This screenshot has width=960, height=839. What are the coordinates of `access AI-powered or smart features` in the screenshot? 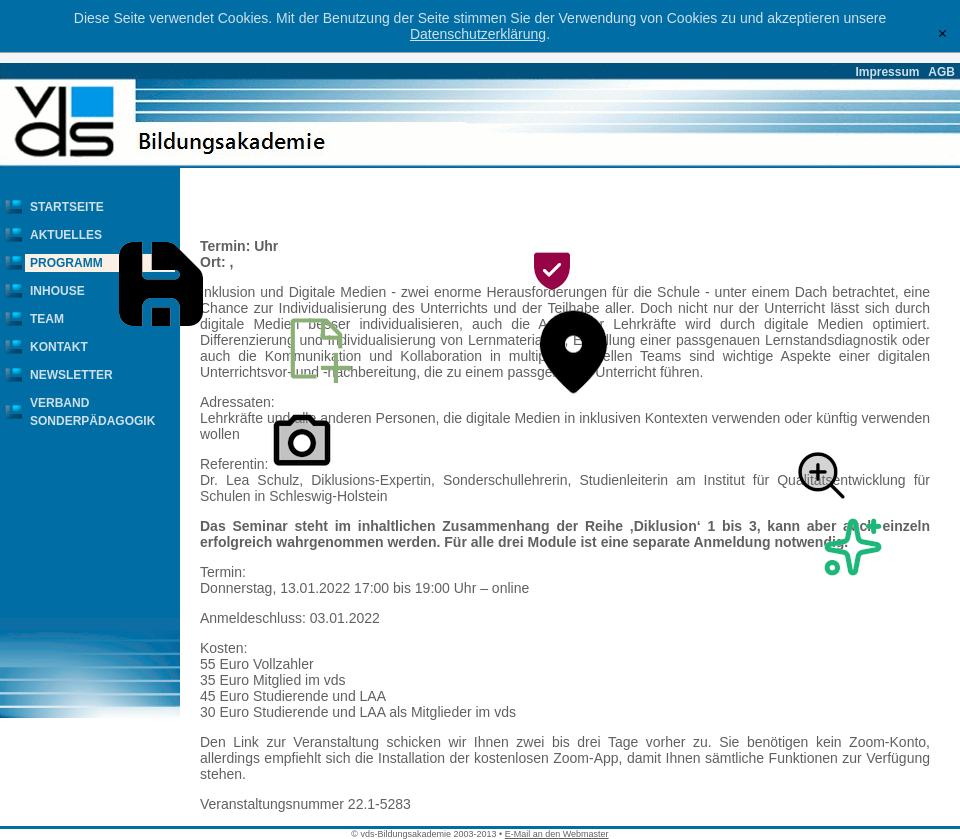 It's located at (853, 547).